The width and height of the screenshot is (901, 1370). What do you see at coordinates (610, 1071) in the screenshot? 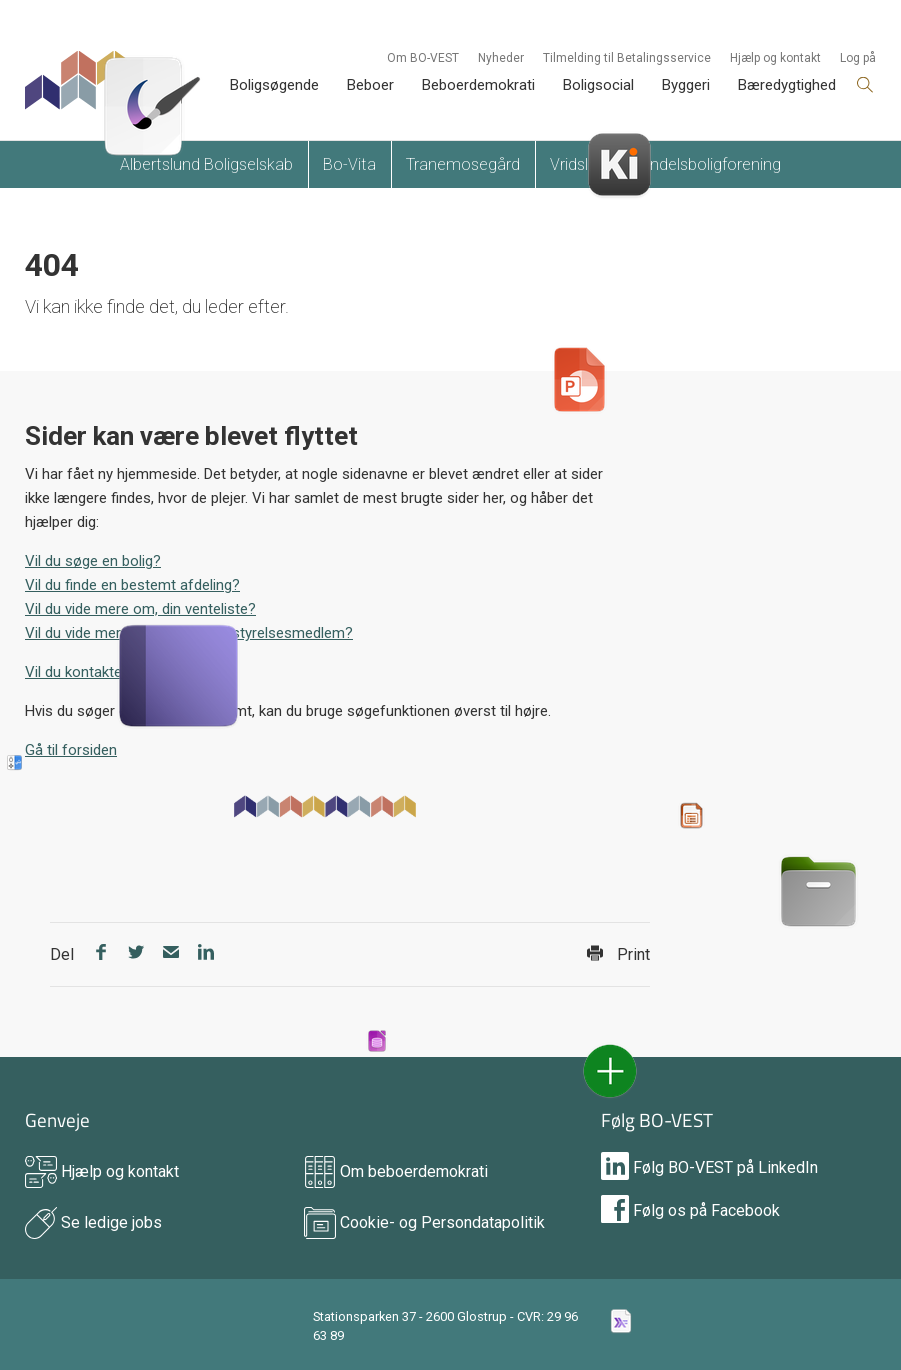
I see `add a new item` at bounding box center [610, 1071].